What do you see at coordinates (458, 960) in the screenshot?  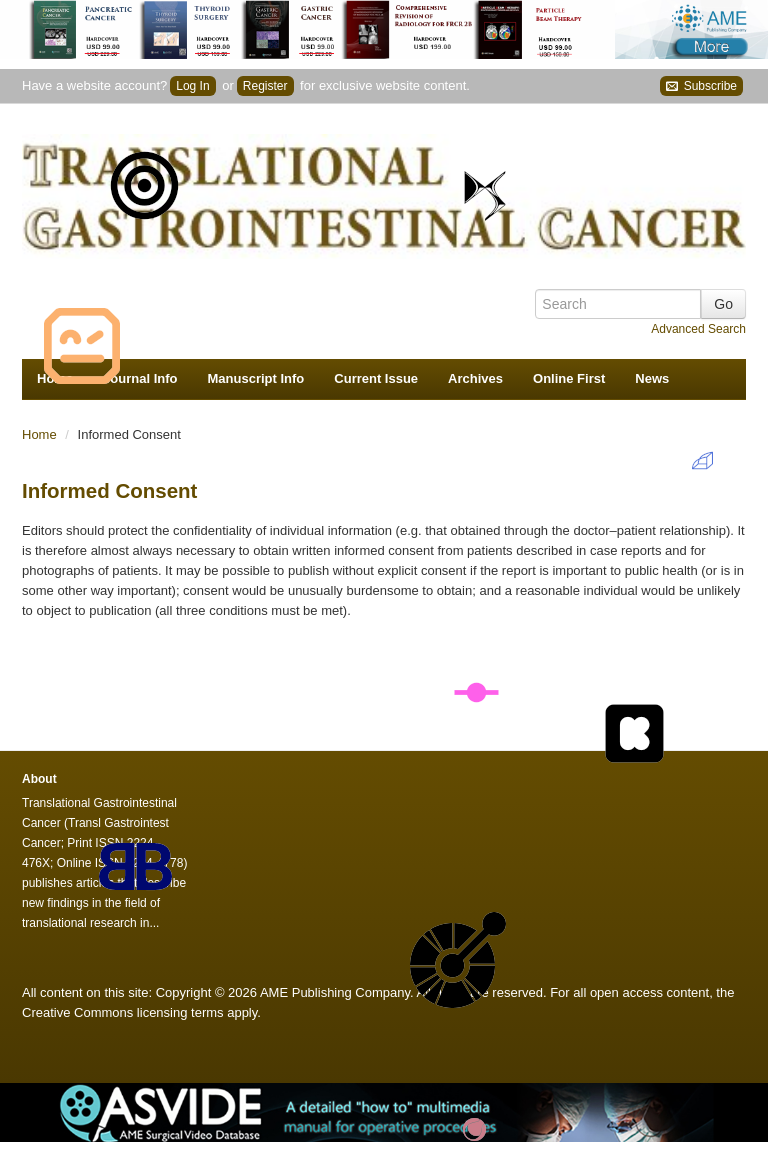 I see `openapi initiative logo` at bounding box center [458, 960].